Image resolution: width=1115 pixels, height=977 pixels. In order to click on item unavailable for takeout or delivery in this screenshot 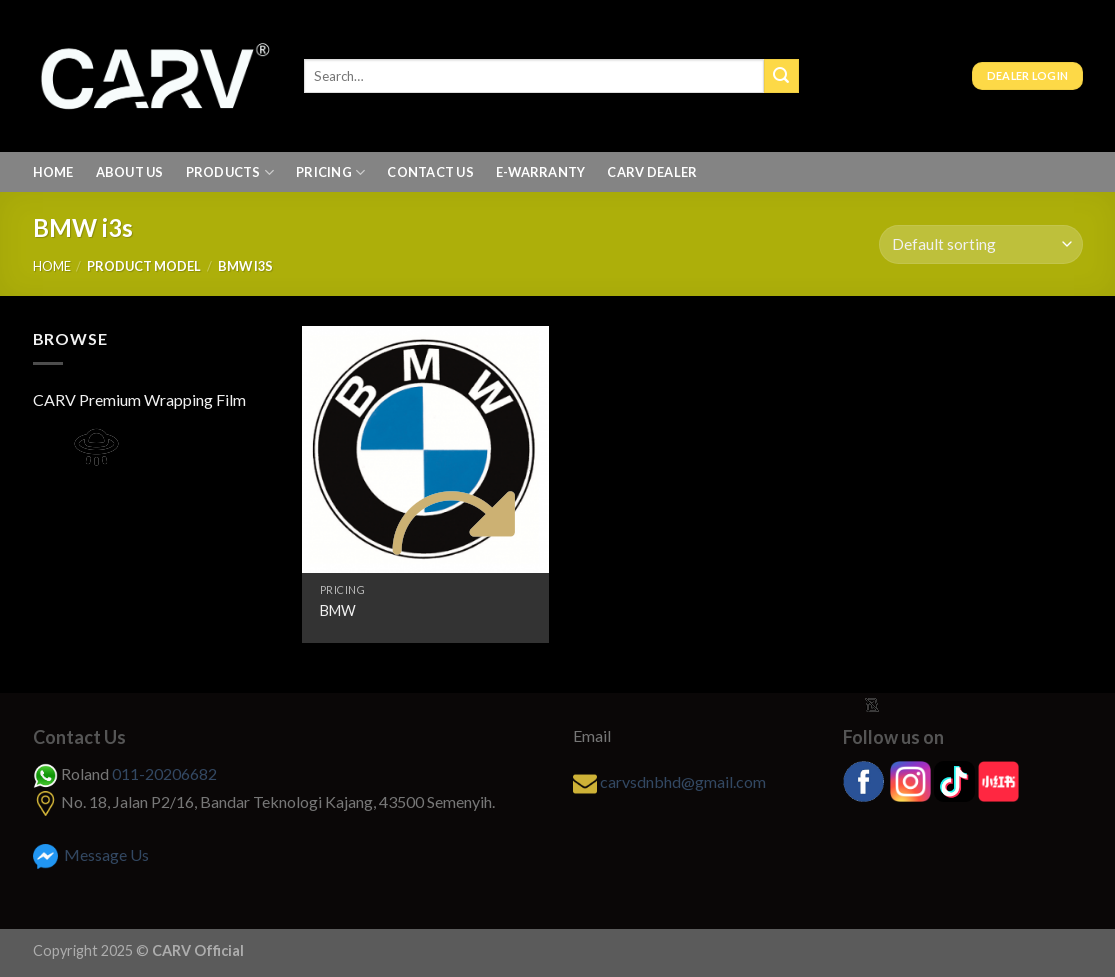, I will do `click(872, 705)`.